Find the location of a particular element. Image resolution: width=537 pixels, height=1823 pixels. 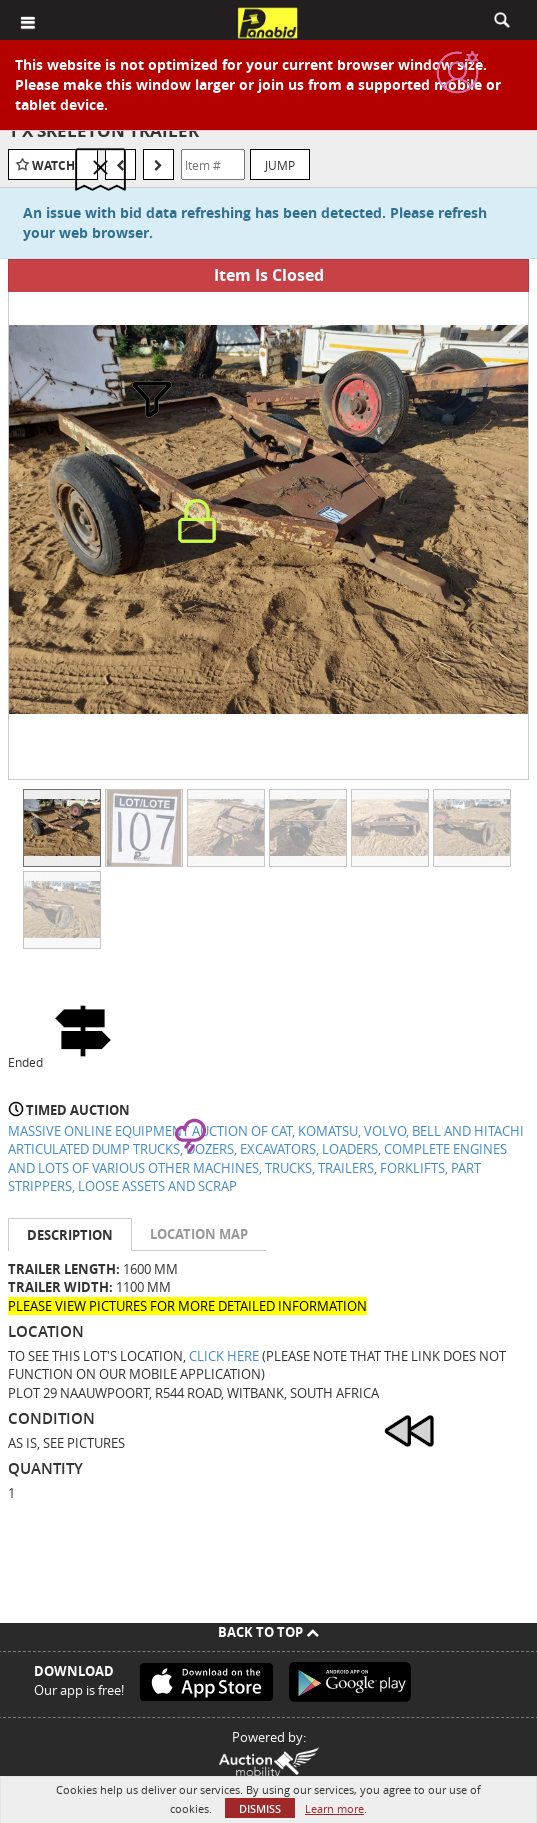

indicates a locked or secured item is located at coordinates (197, 521).